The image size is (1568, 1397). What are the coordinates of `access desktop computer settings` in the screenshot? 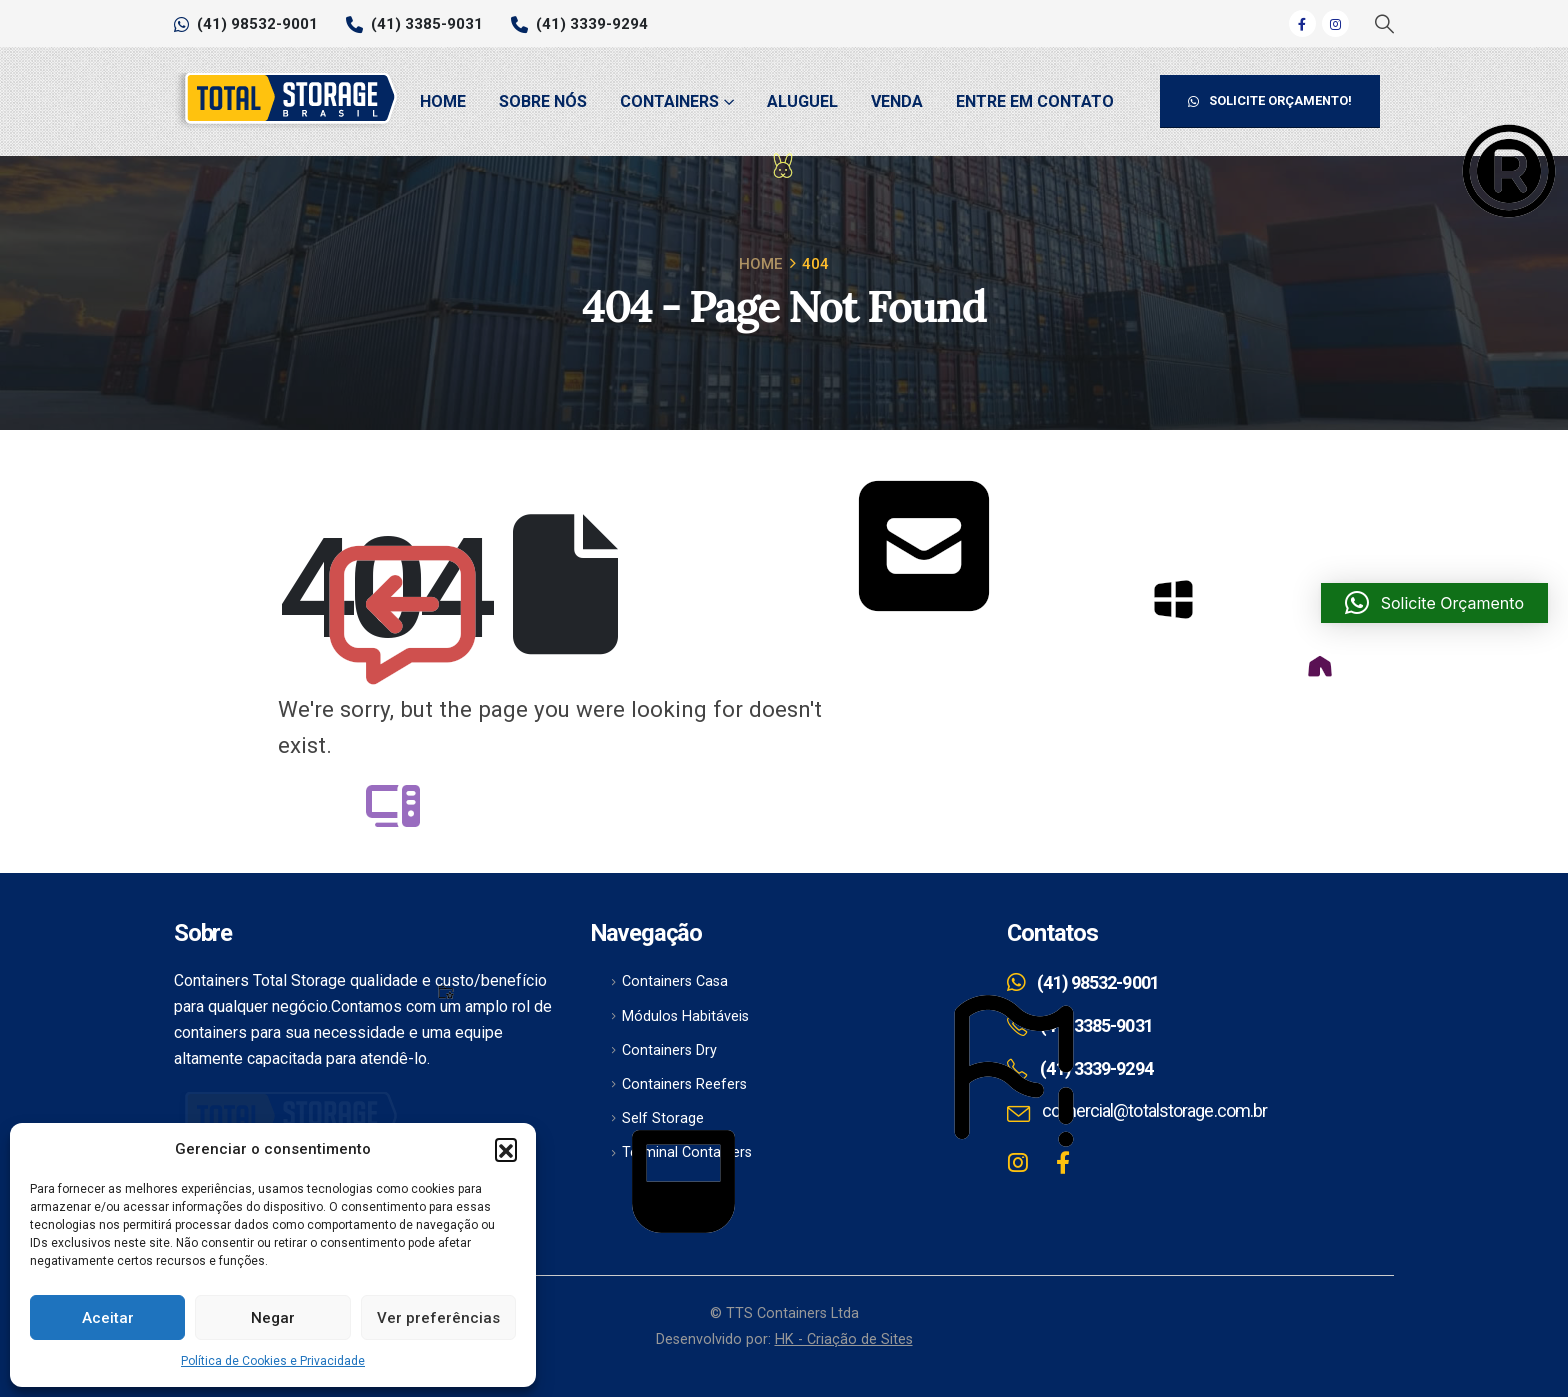 It's located at (393, 806).